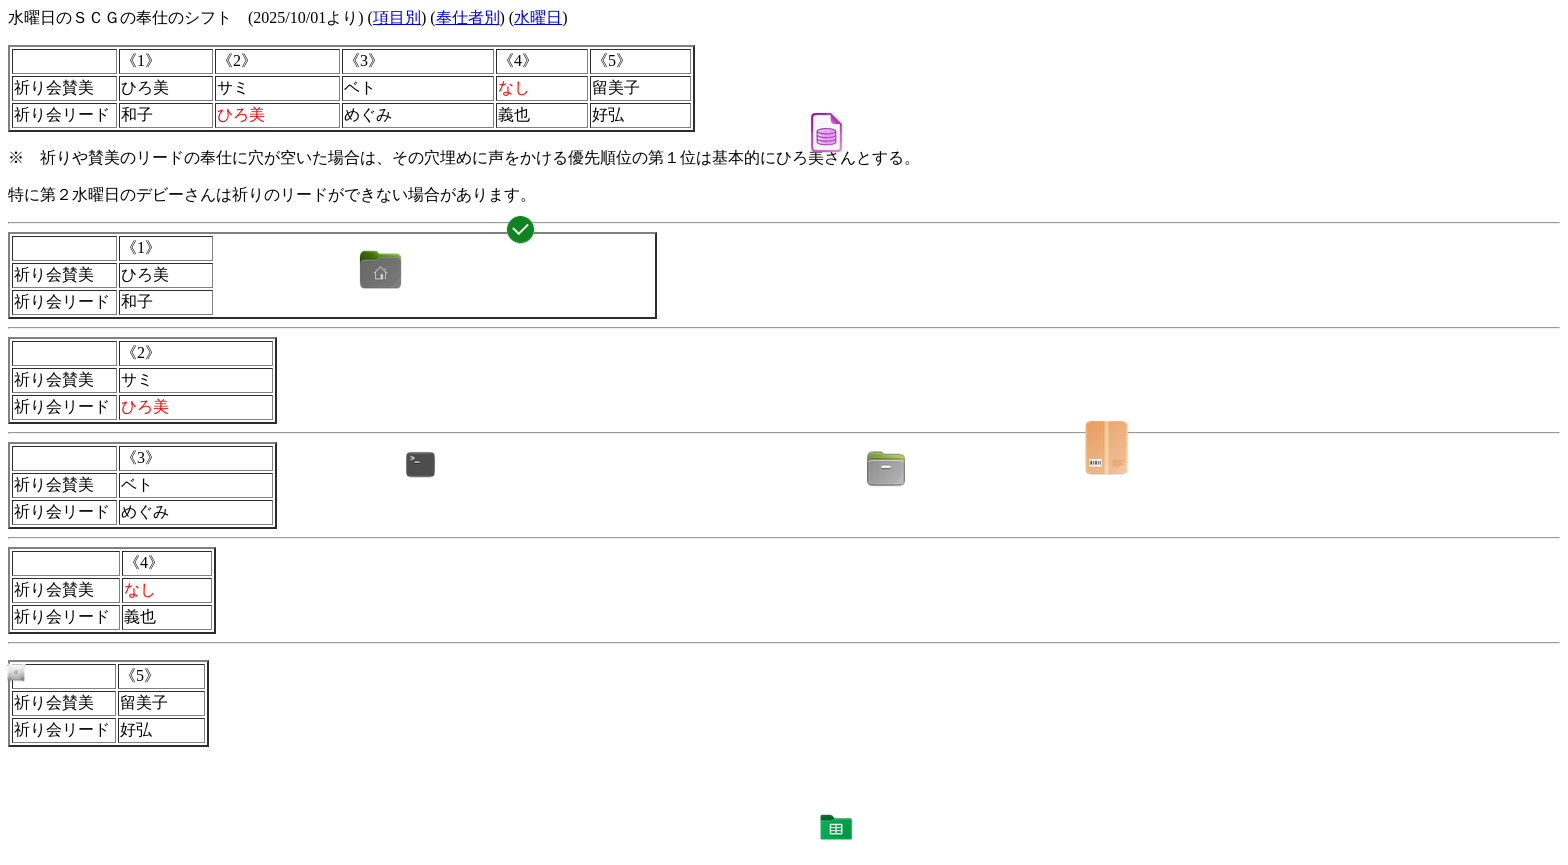  What do you see at coordinates (886, 468) in the screenshot?
I see `open the file manager` at bounding box center [886, 468].